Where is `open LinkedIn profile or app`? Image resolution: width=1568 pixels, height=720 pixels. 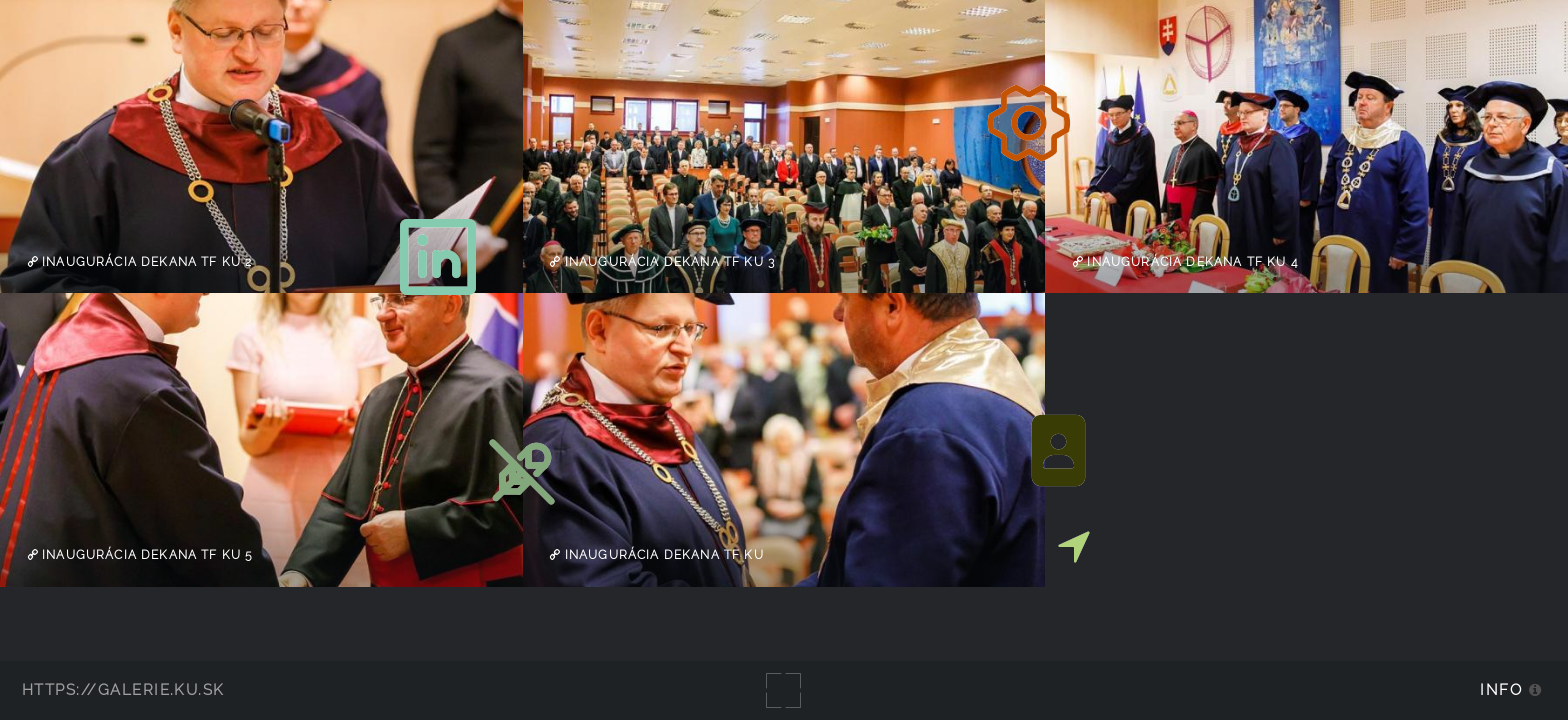 open LinkedIn profile or app is located at coordinates (438, 257).